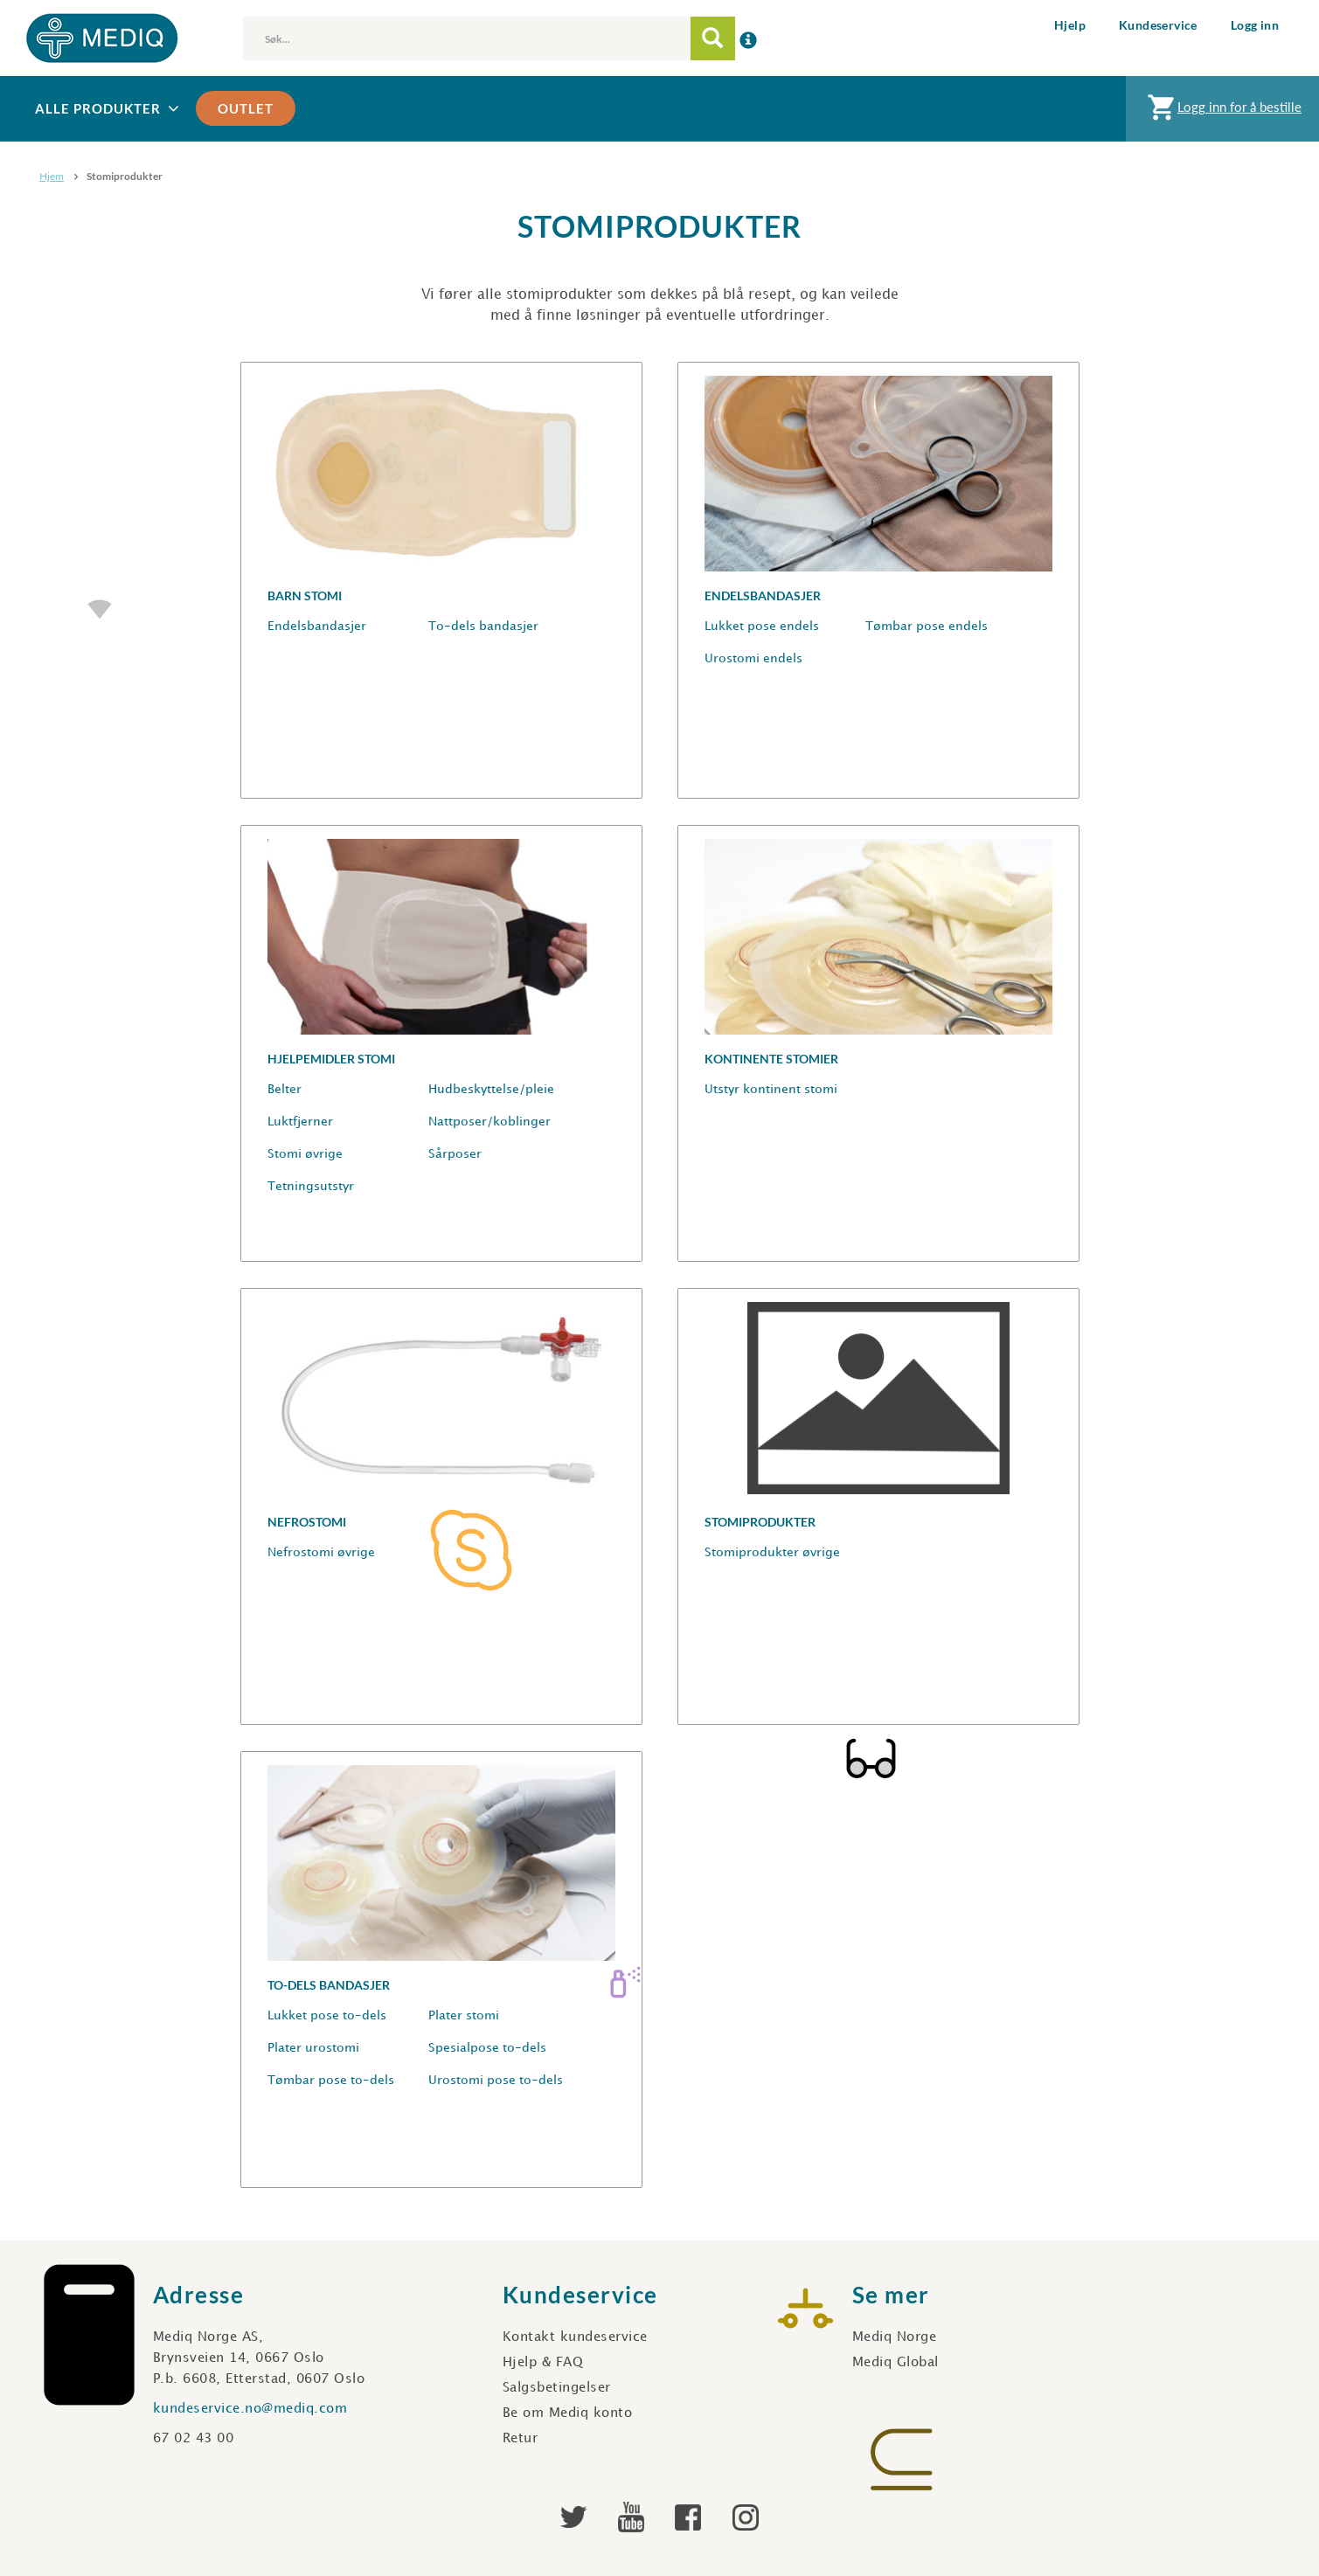  I want to click on mobile device with speaker enabled, so click(89, 2335).